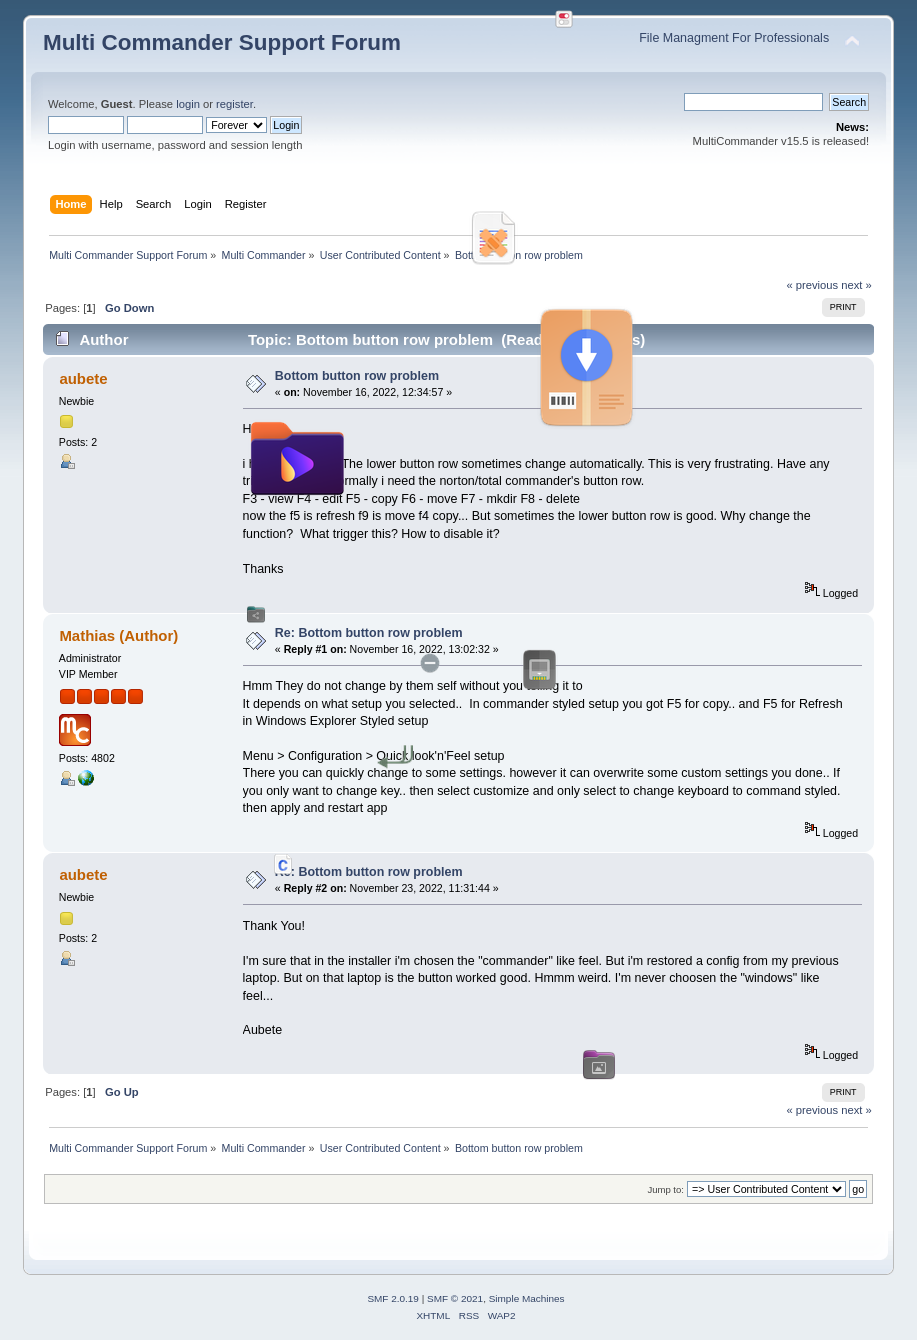 This screenshot has height=1340, width=917. Describe the element at coordinates (256, 614) in the screenshot. I see `access your public shared folder` at that location.